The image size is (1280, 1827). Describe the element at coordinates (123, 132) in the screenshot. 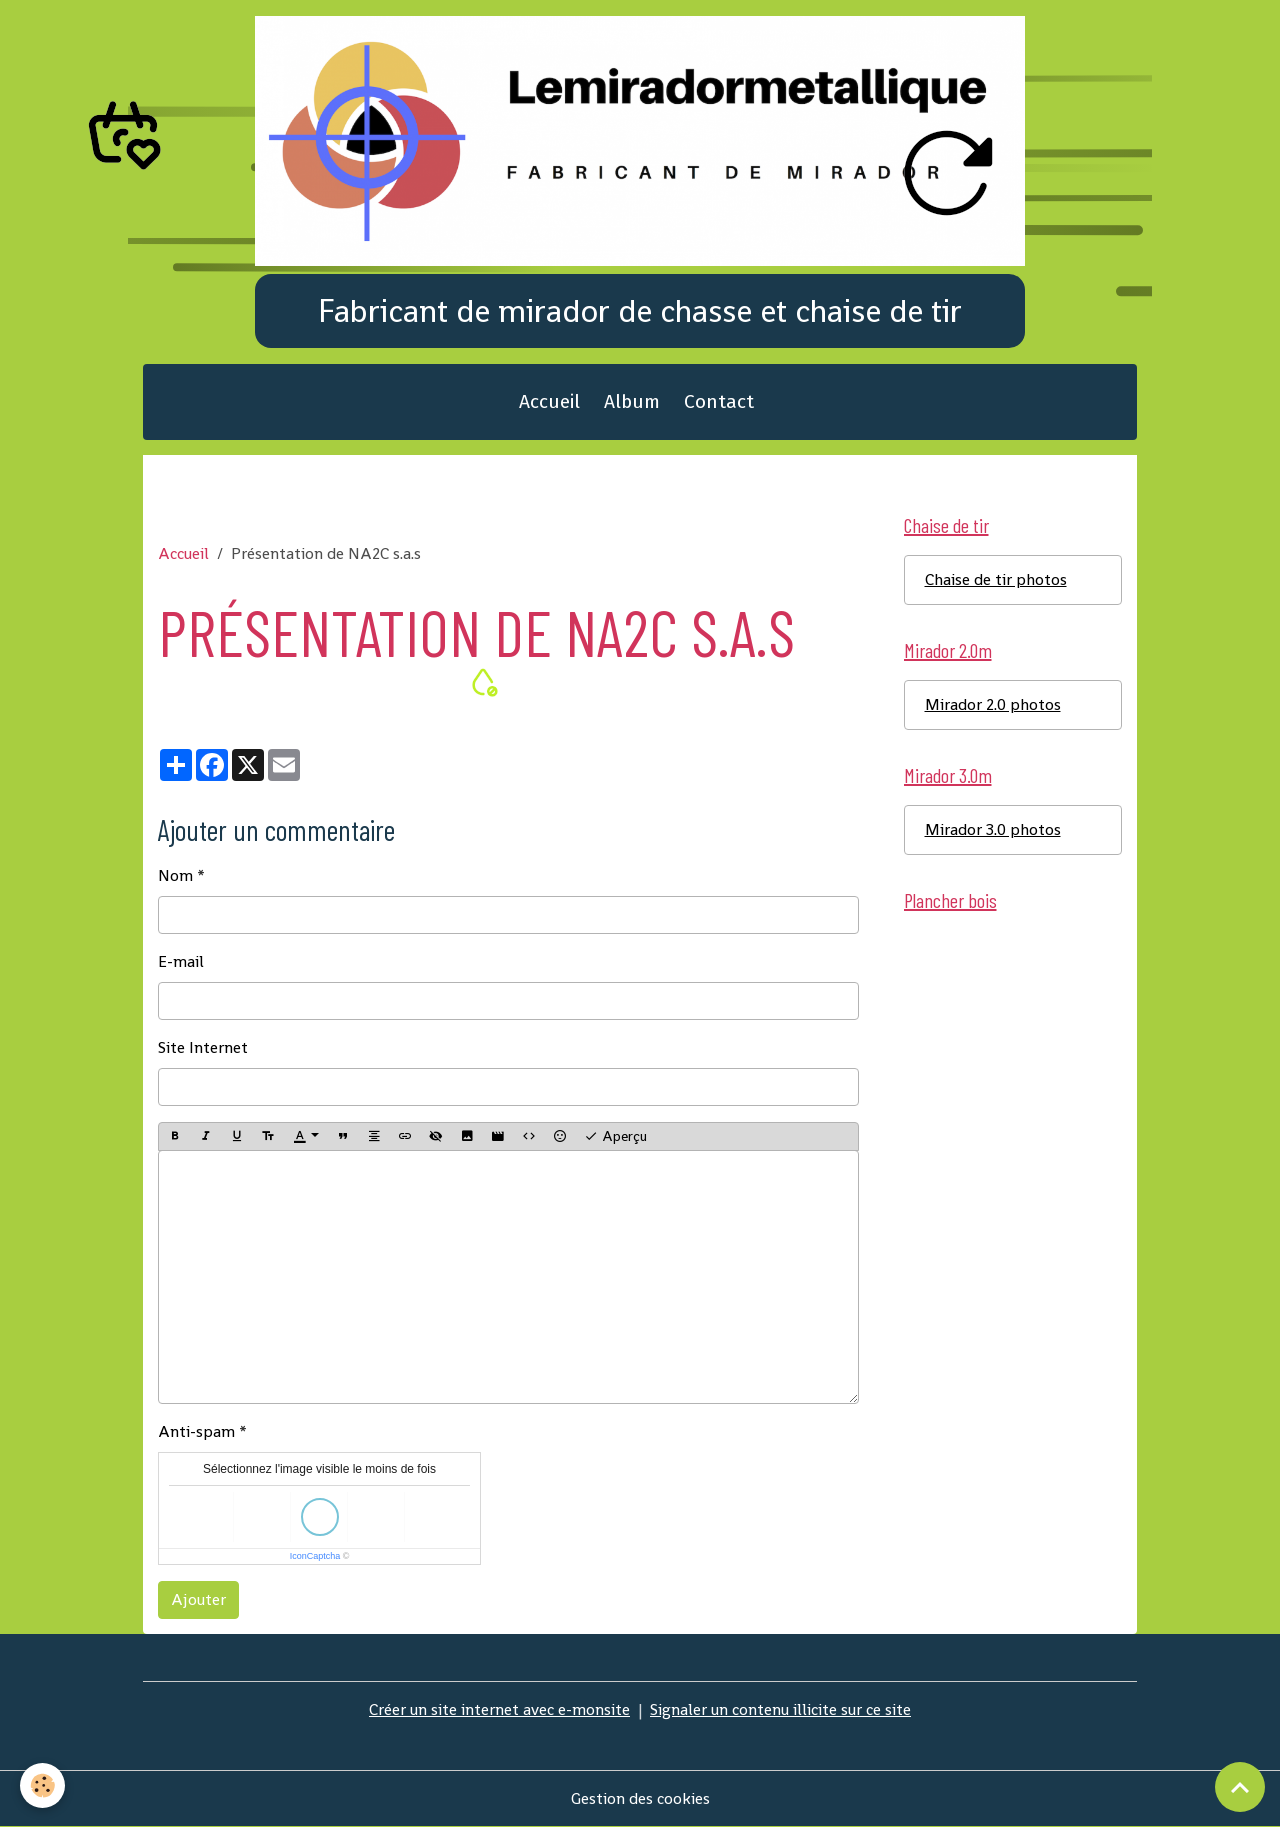

I see `add item to favorites or wishlist` at that location.